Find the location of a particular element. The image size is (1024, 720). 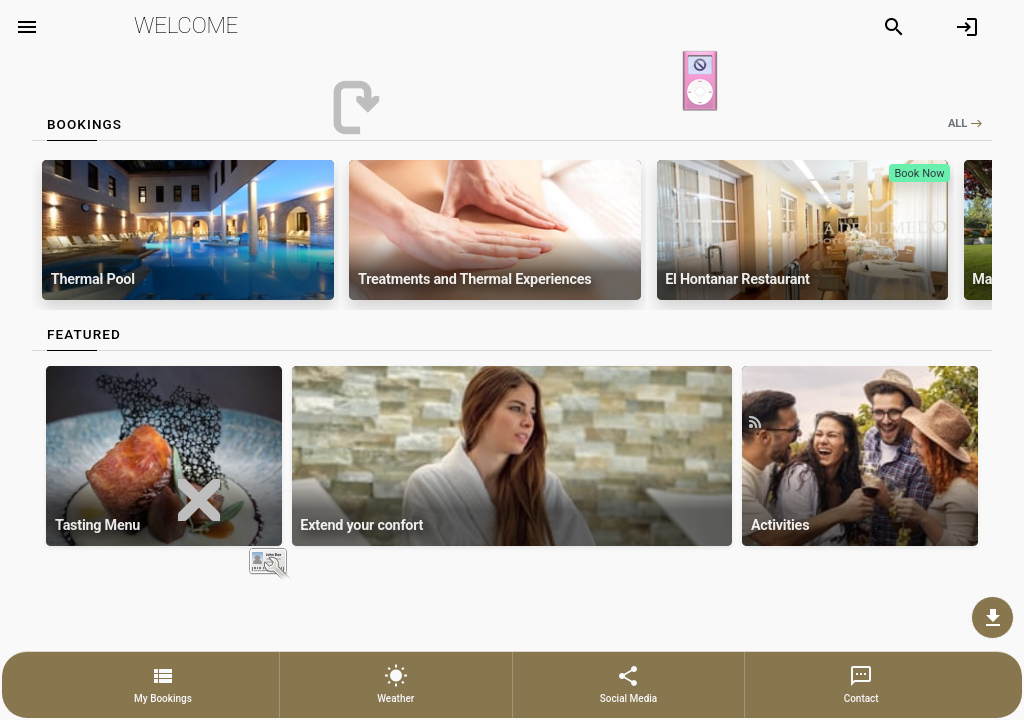

access user account settings is located at coordinates (268, 559).